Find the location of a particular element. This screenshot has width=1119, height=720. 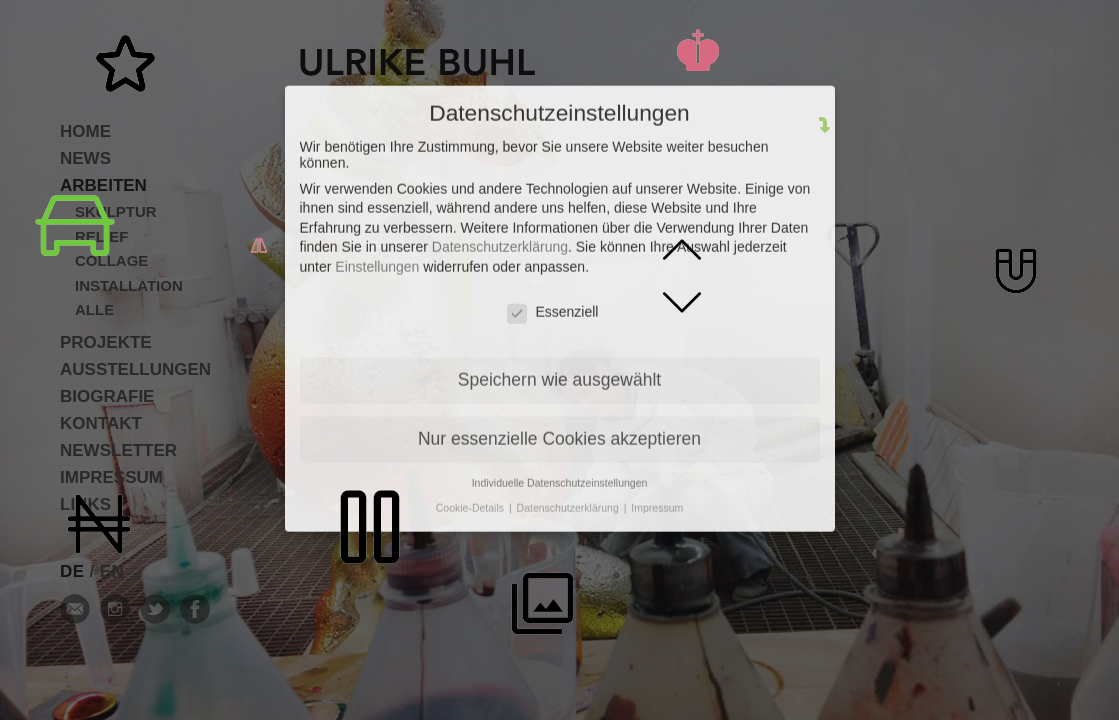

expand or collapse a dropdown menu is located at coordinates (682, 276).